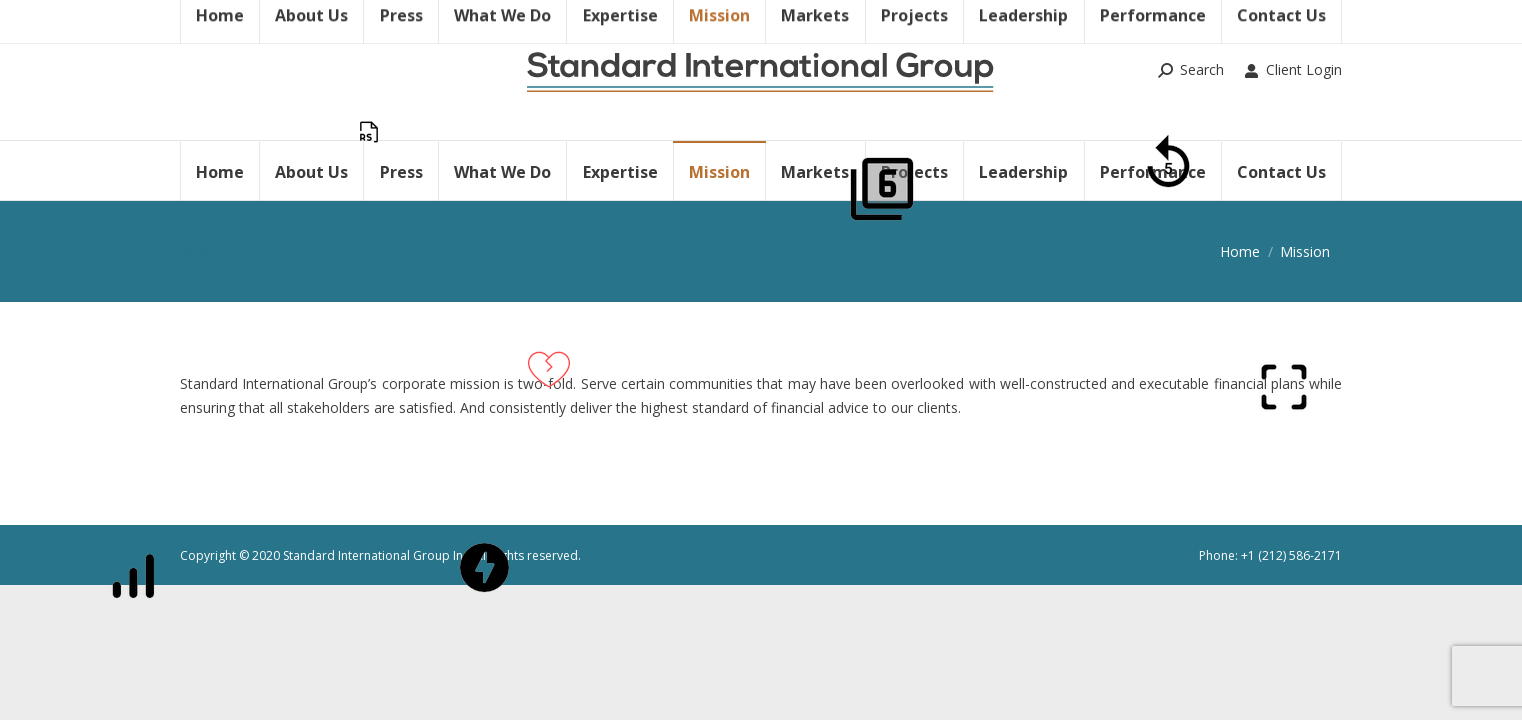 The height and width of the screenshot is (720, 1522). I want to click on filter option 6 in a series of image filters, so click(882, 189).